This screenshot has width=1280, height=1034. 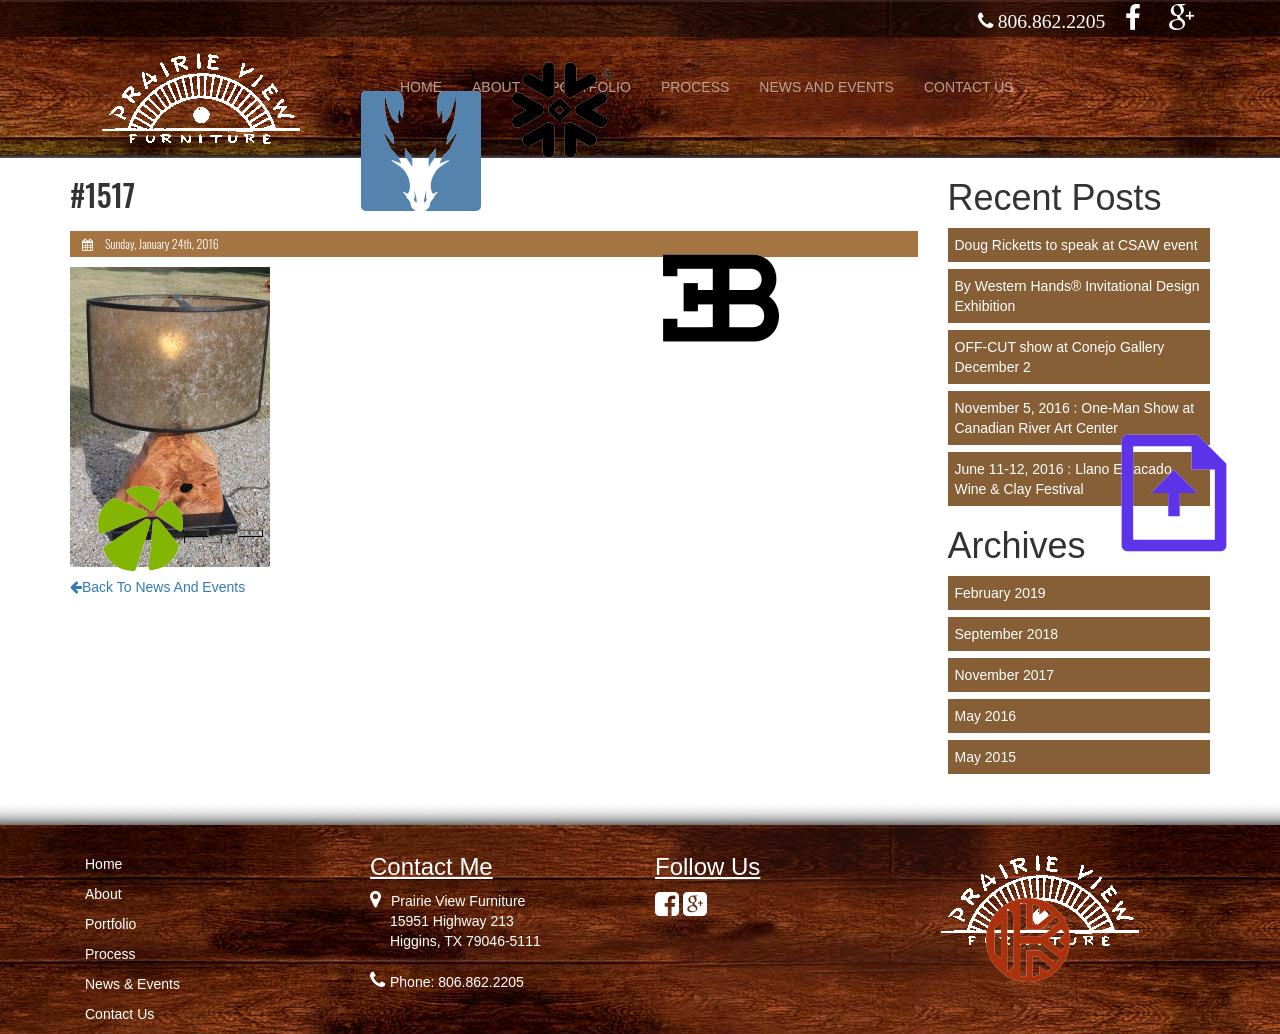 What do you see at coordinates (721, 298) in the screenshot?
I see `bugatti brand logo` at bounding box center [721, 298].